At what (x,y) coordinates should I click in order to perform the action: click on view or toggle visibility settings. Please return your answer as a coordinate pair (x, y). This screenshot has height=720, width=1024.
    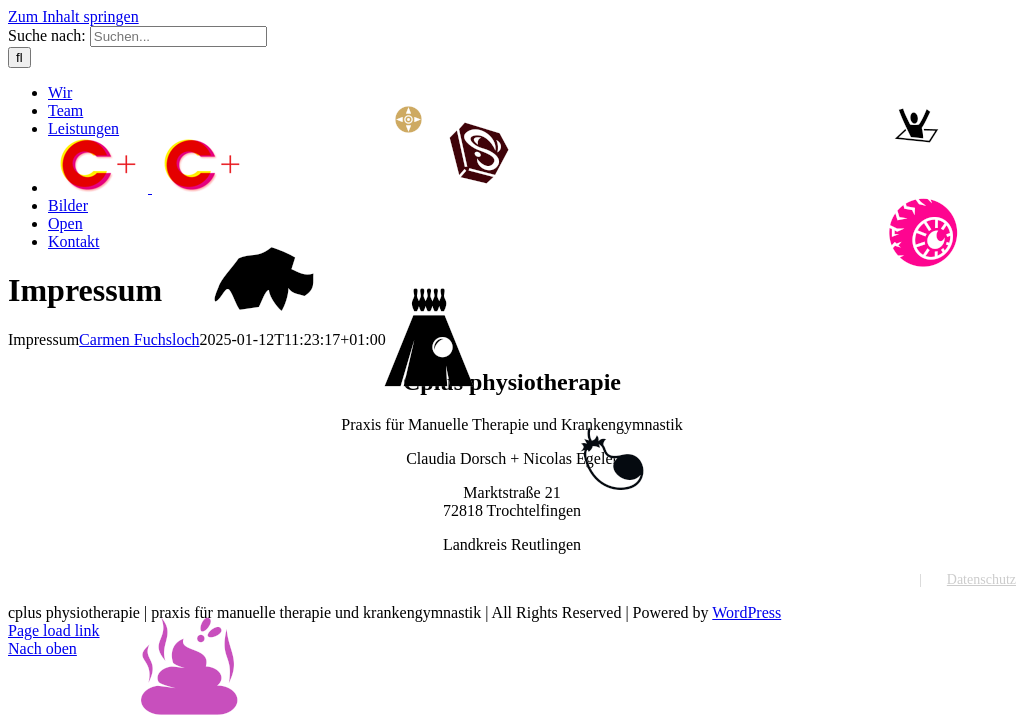
    Looking at the image, I should click on (923, 233).